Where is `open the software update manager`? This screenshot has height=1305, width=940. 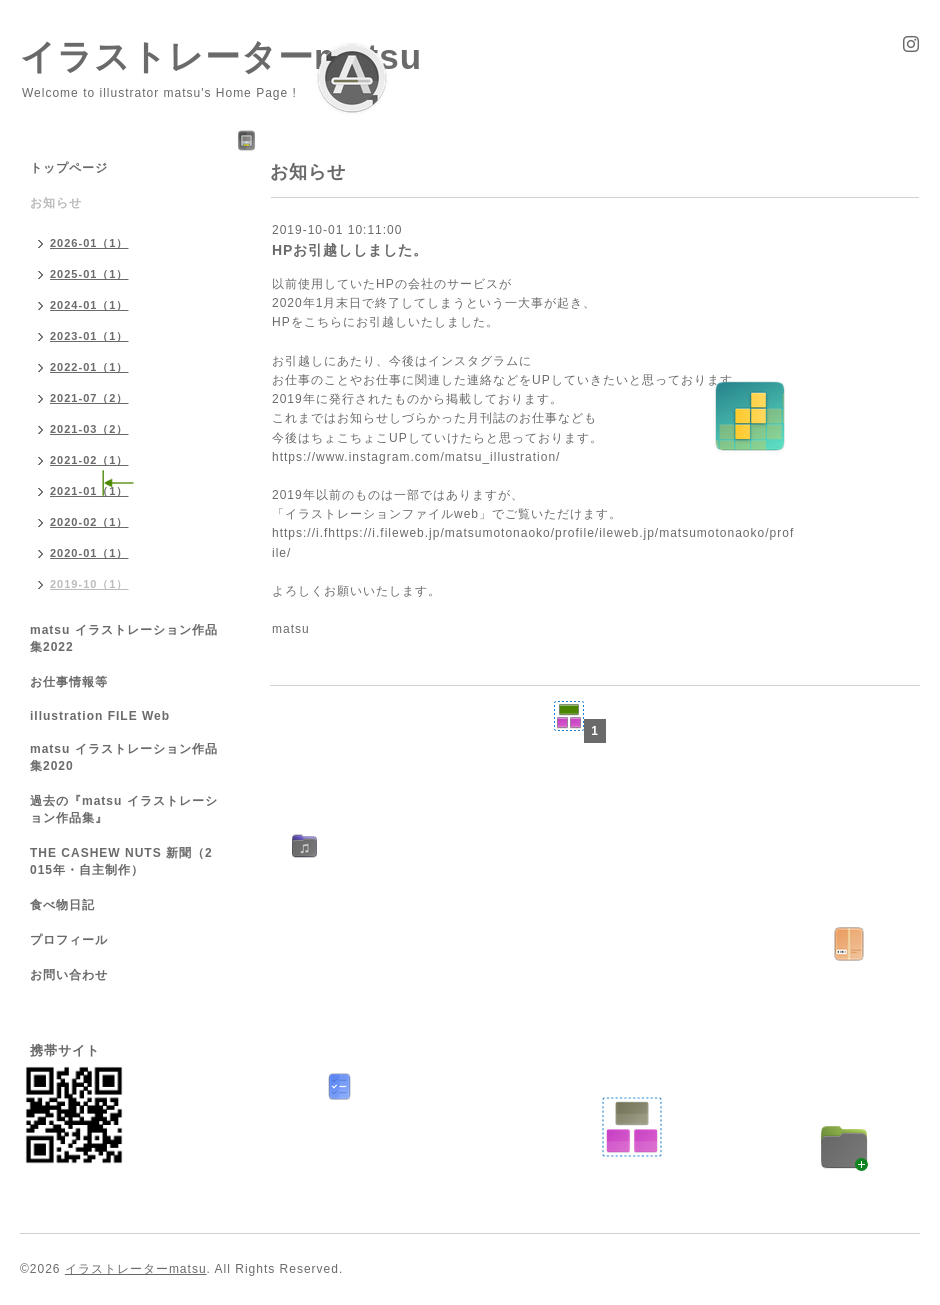 open the software update manager is located at coordinates (352, 78).